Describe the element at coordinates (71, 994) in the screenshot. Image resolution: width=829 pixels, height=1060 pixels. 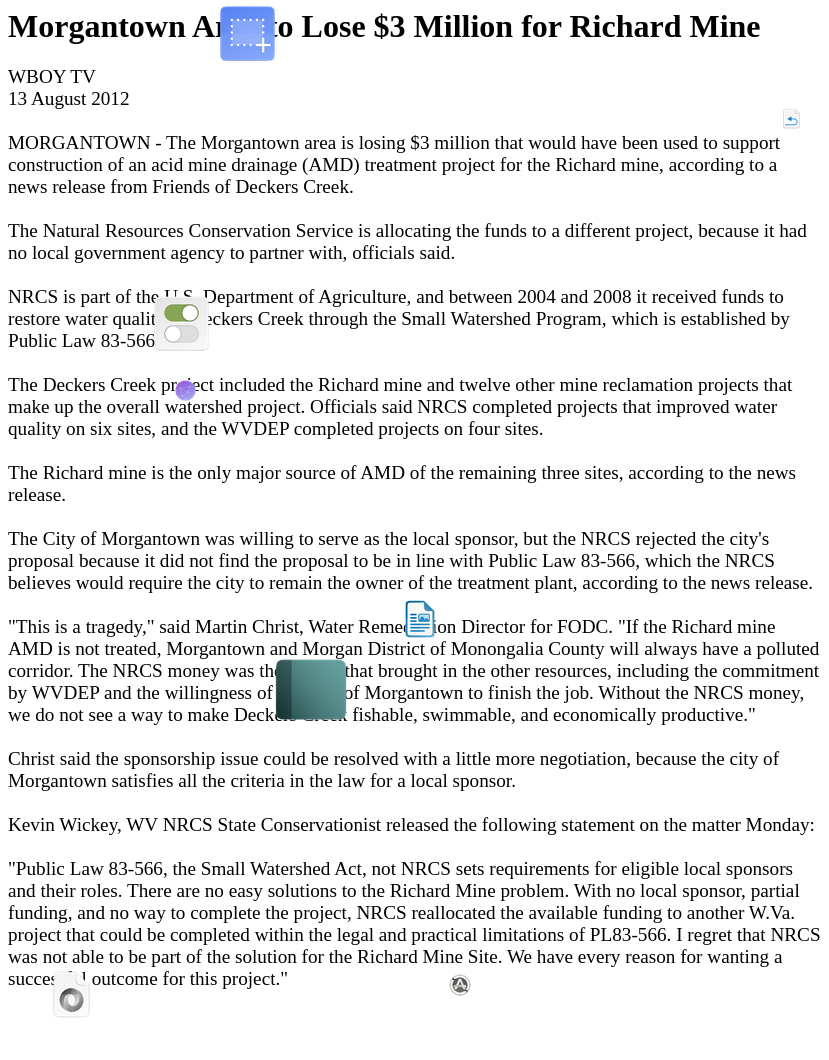
I see `a JSON file type indicator` at that location.